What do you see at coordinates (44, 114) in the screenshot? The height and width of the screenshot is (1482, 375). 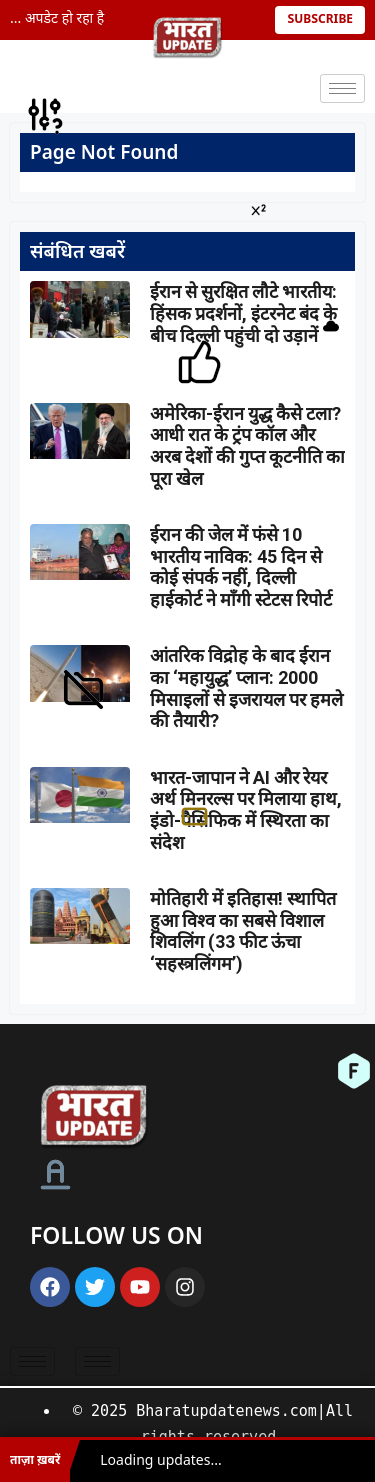 I see `access settings help or FAQ` at bounding box center [44, 114].